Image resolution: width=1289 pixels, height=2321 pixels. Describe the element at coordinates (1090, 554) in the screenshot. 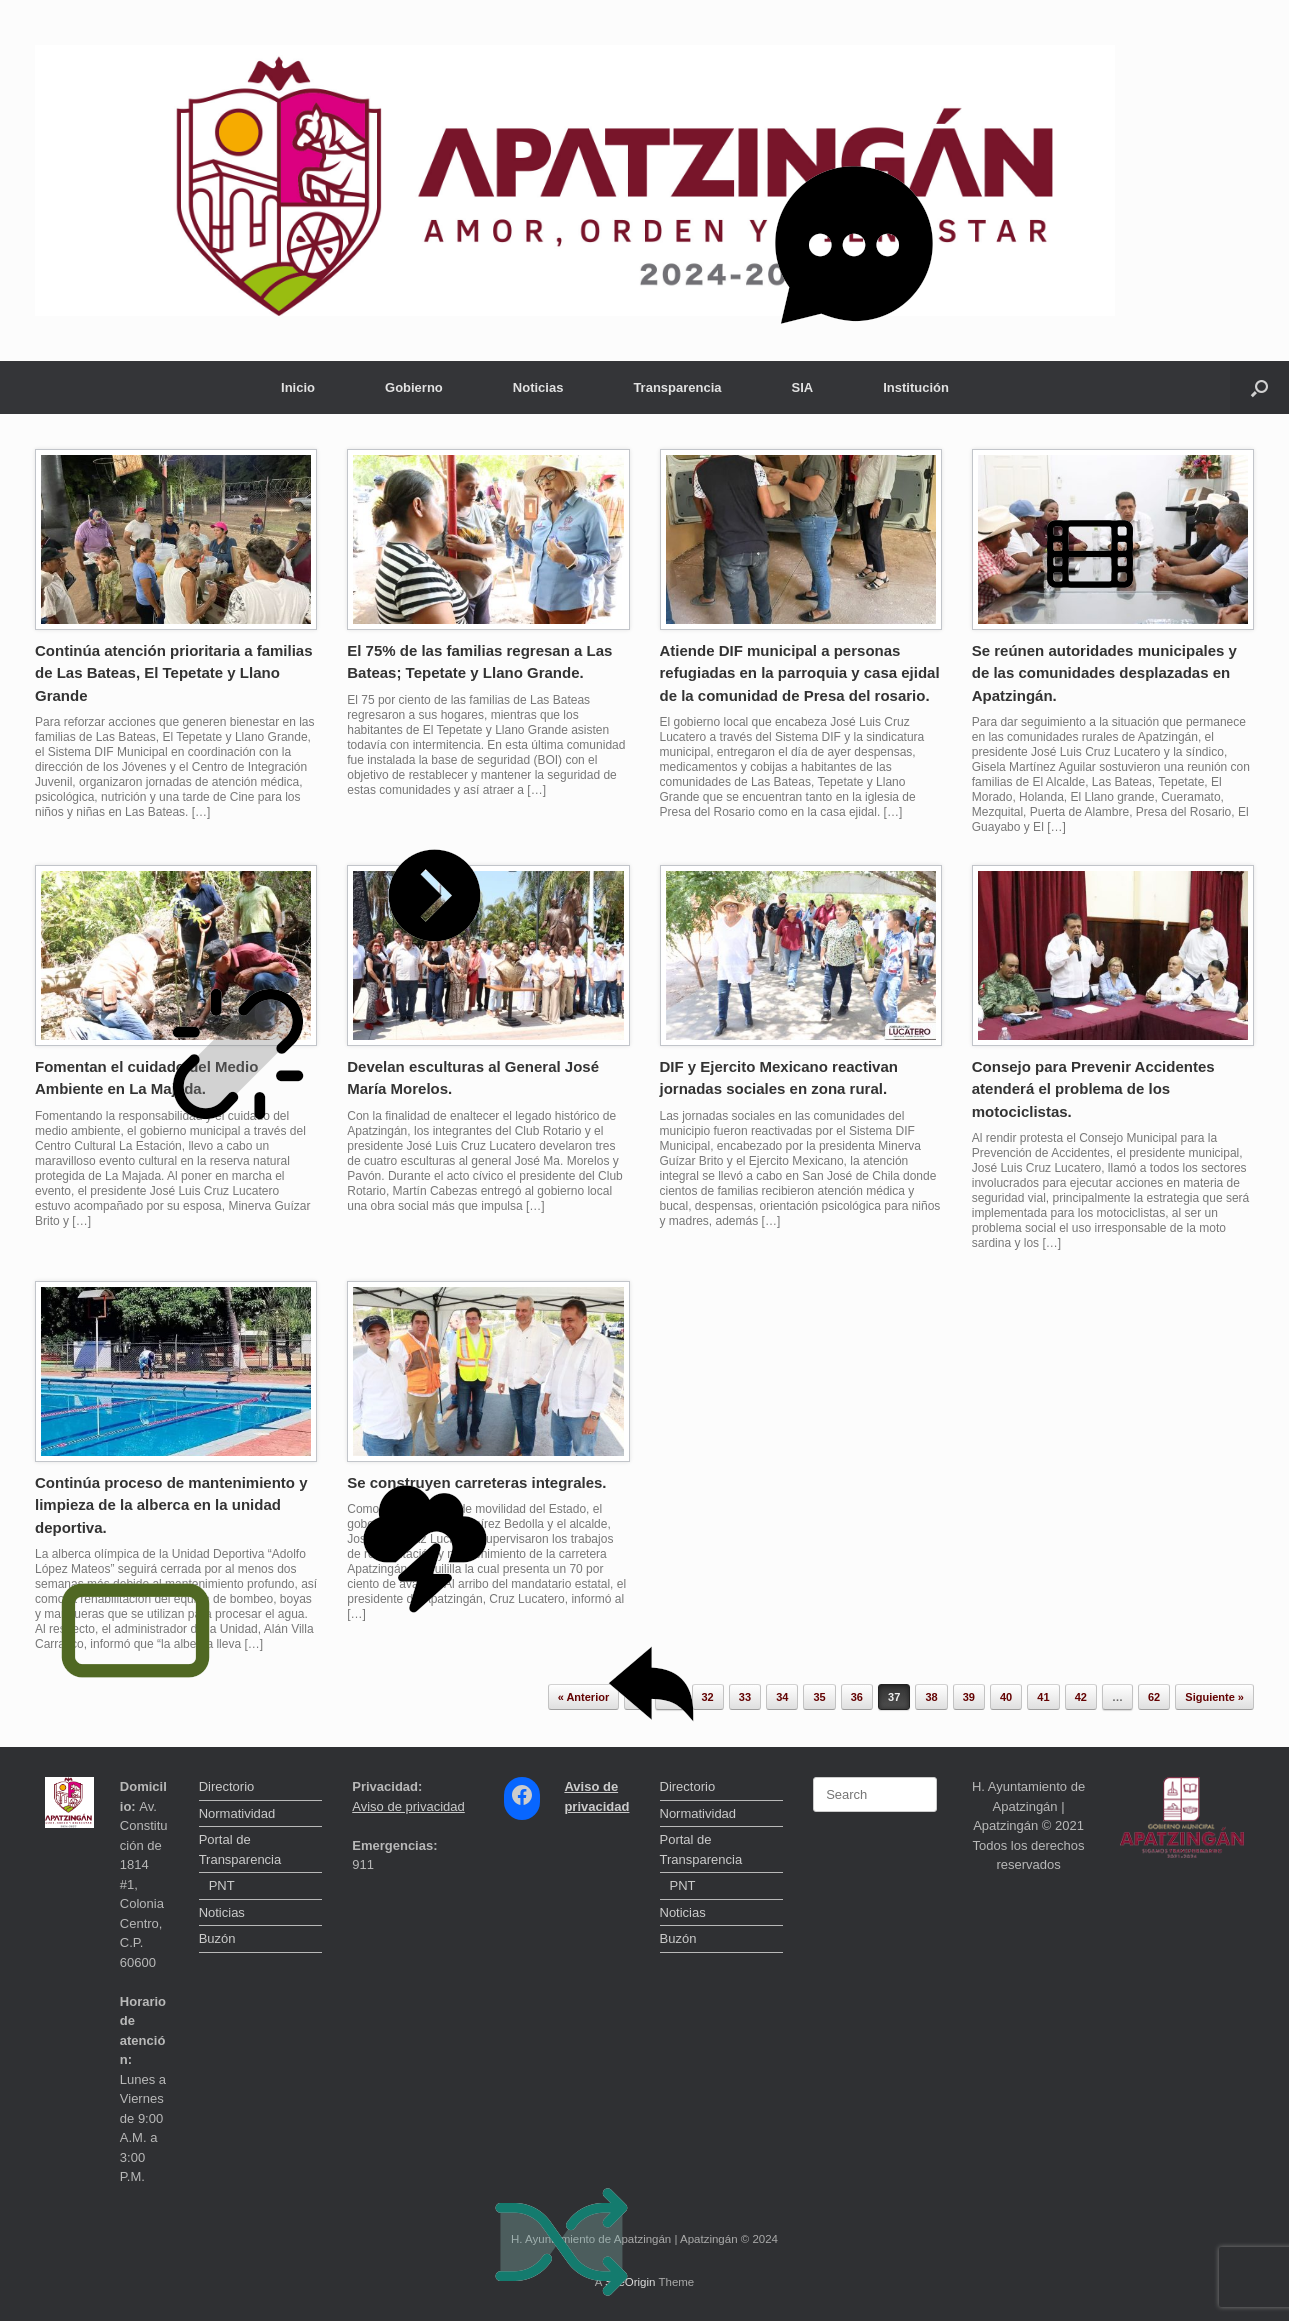

I see `access video or film content` at that location.